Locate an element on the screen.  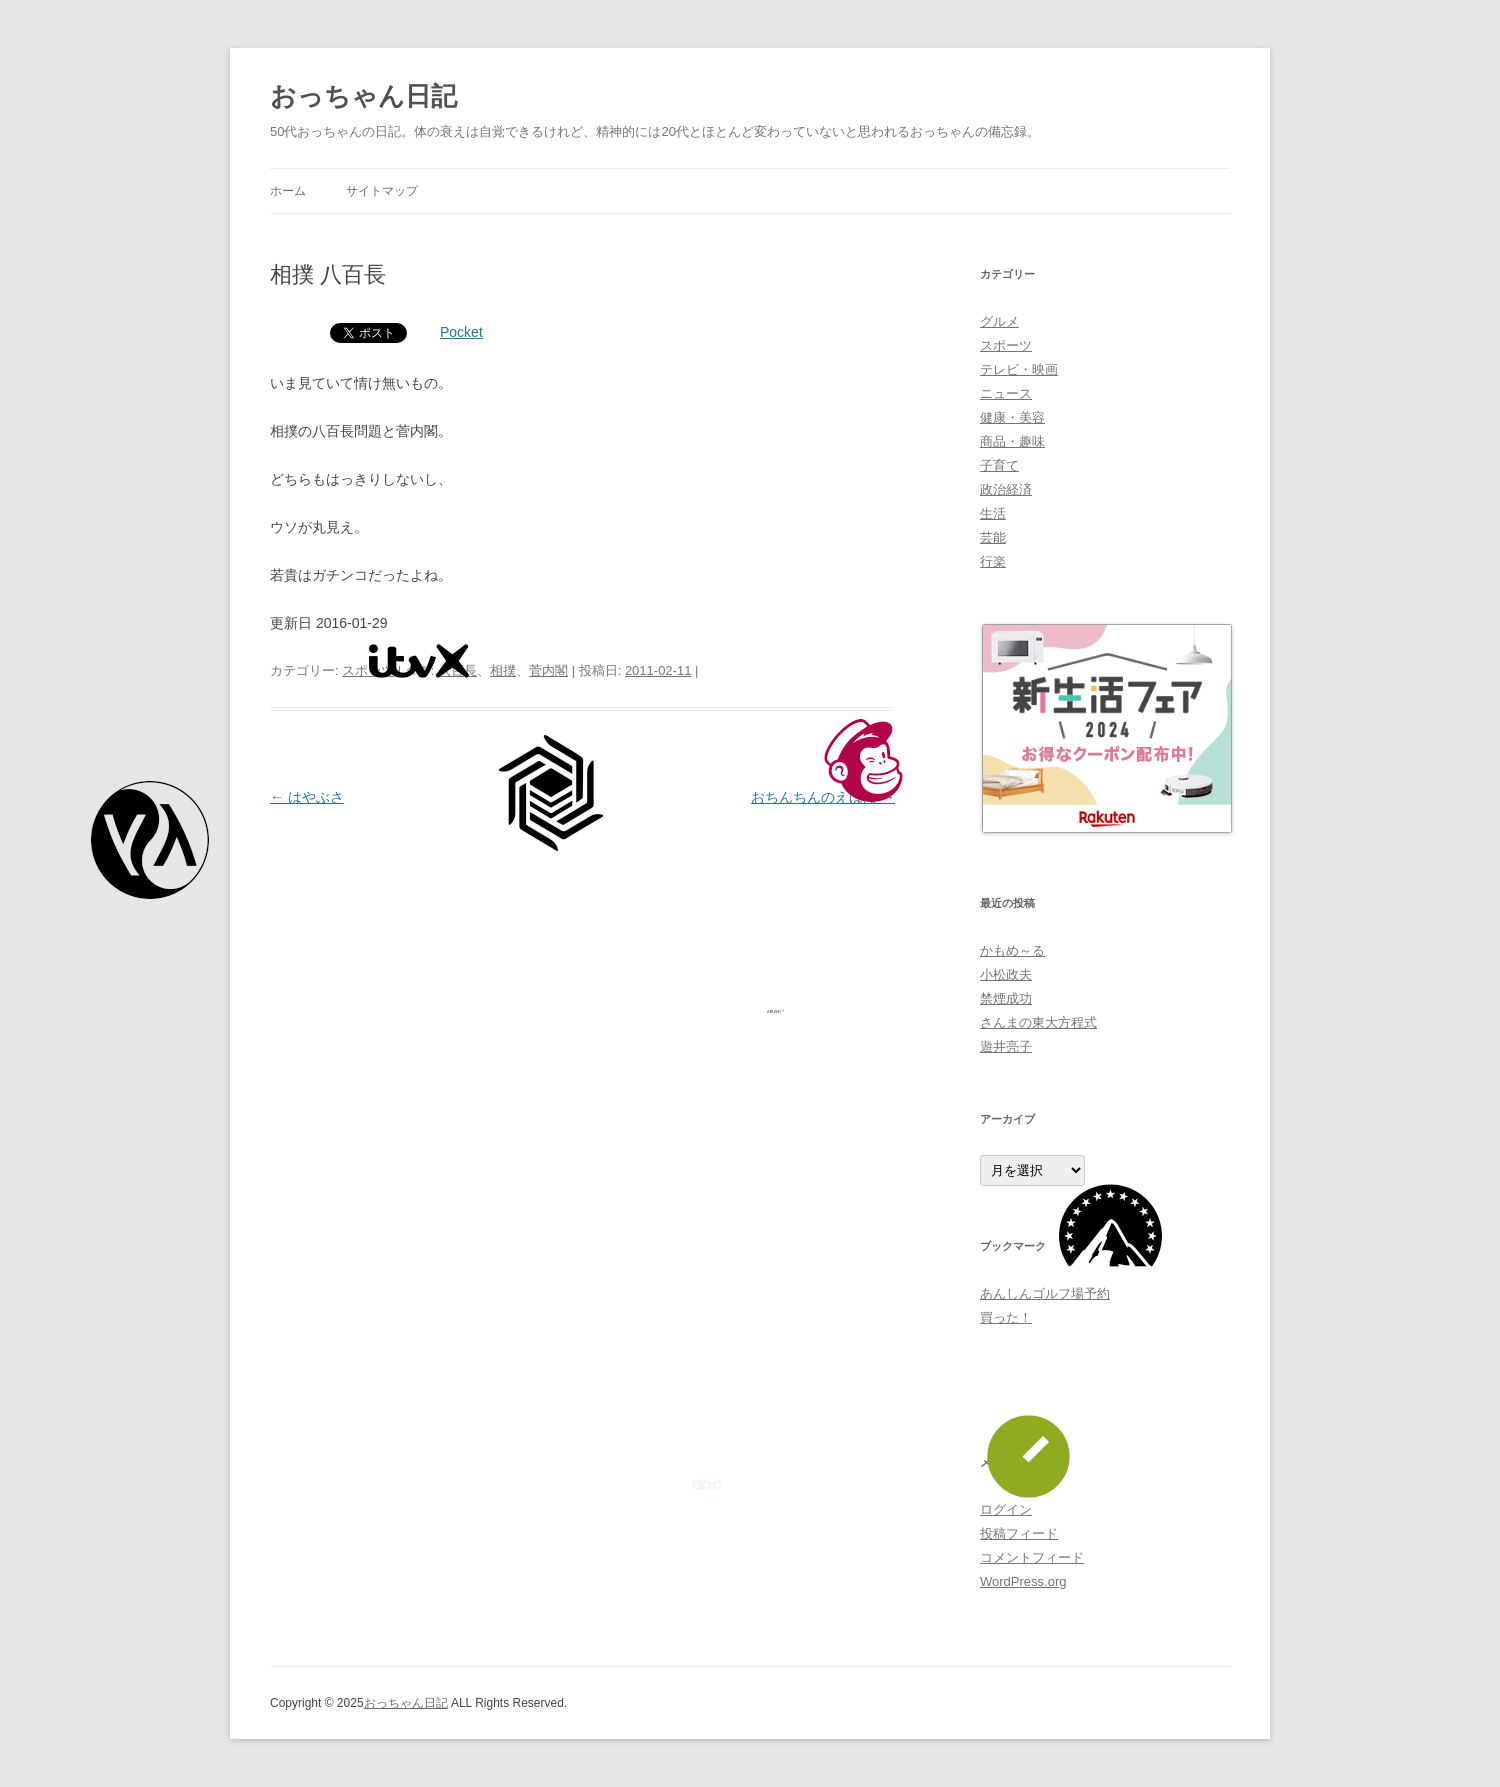
visit abuse.ch website is located at coordinates (775, 1011).